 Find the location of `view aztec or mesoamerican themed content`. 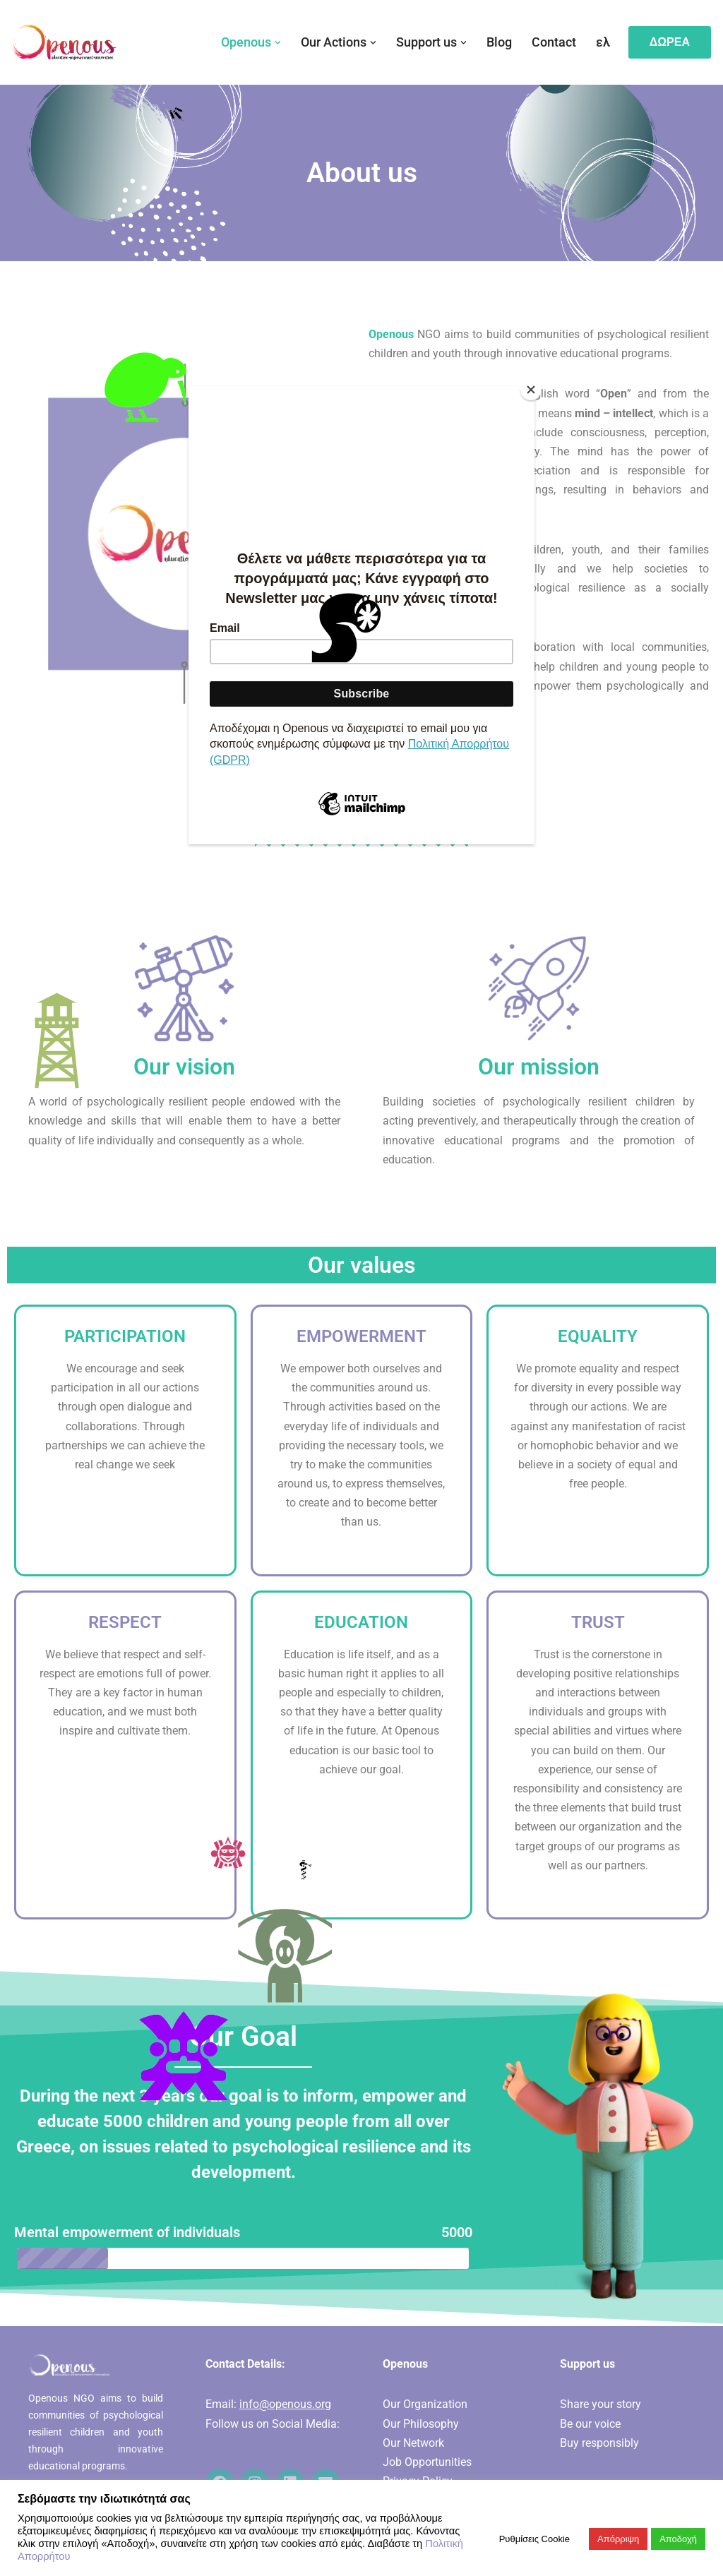

view aztec or mesoamerican themed content is located at coordinates (228, 1852).